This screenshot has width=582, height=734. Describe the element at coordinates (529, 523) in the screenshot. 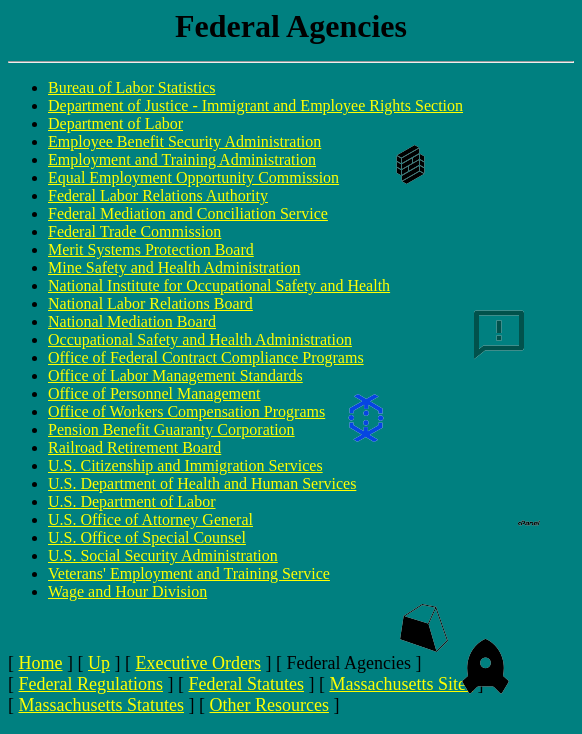

I see `access cPanel web hosting control panel` at that location.